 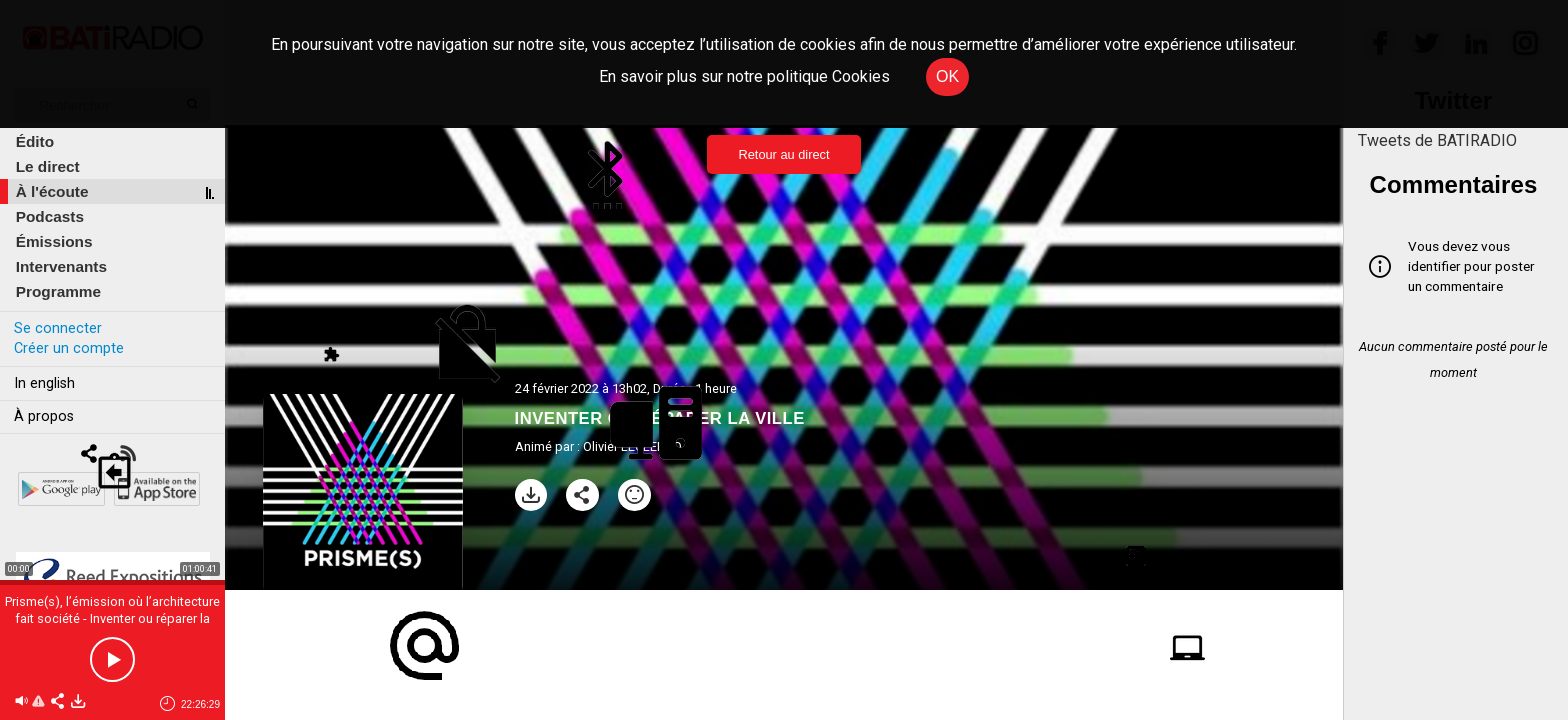 What do you see at coordinates (656, 423) in the screenshot?
I see `access desktop computer settings` at bounding box center [656, 423].